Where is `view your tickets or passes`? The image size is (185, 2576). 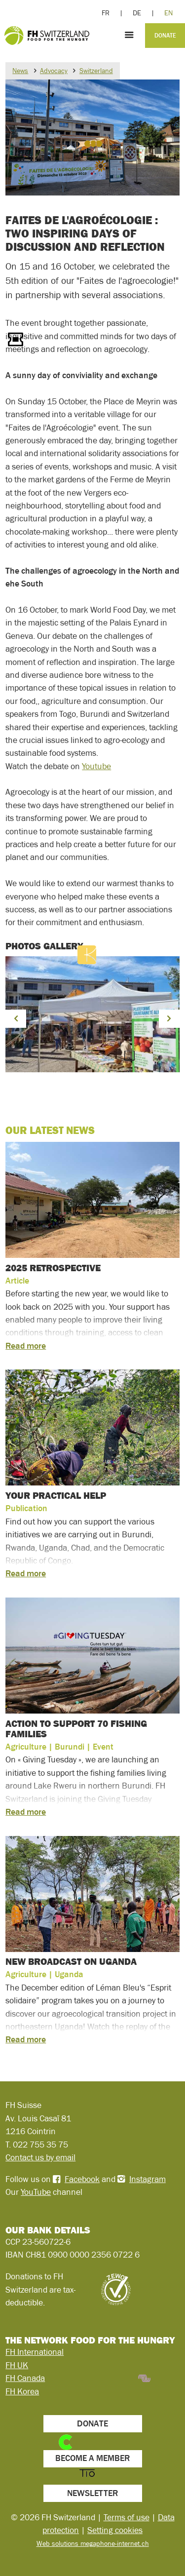
view your tickets or passes is located at coordinates (15, 339).